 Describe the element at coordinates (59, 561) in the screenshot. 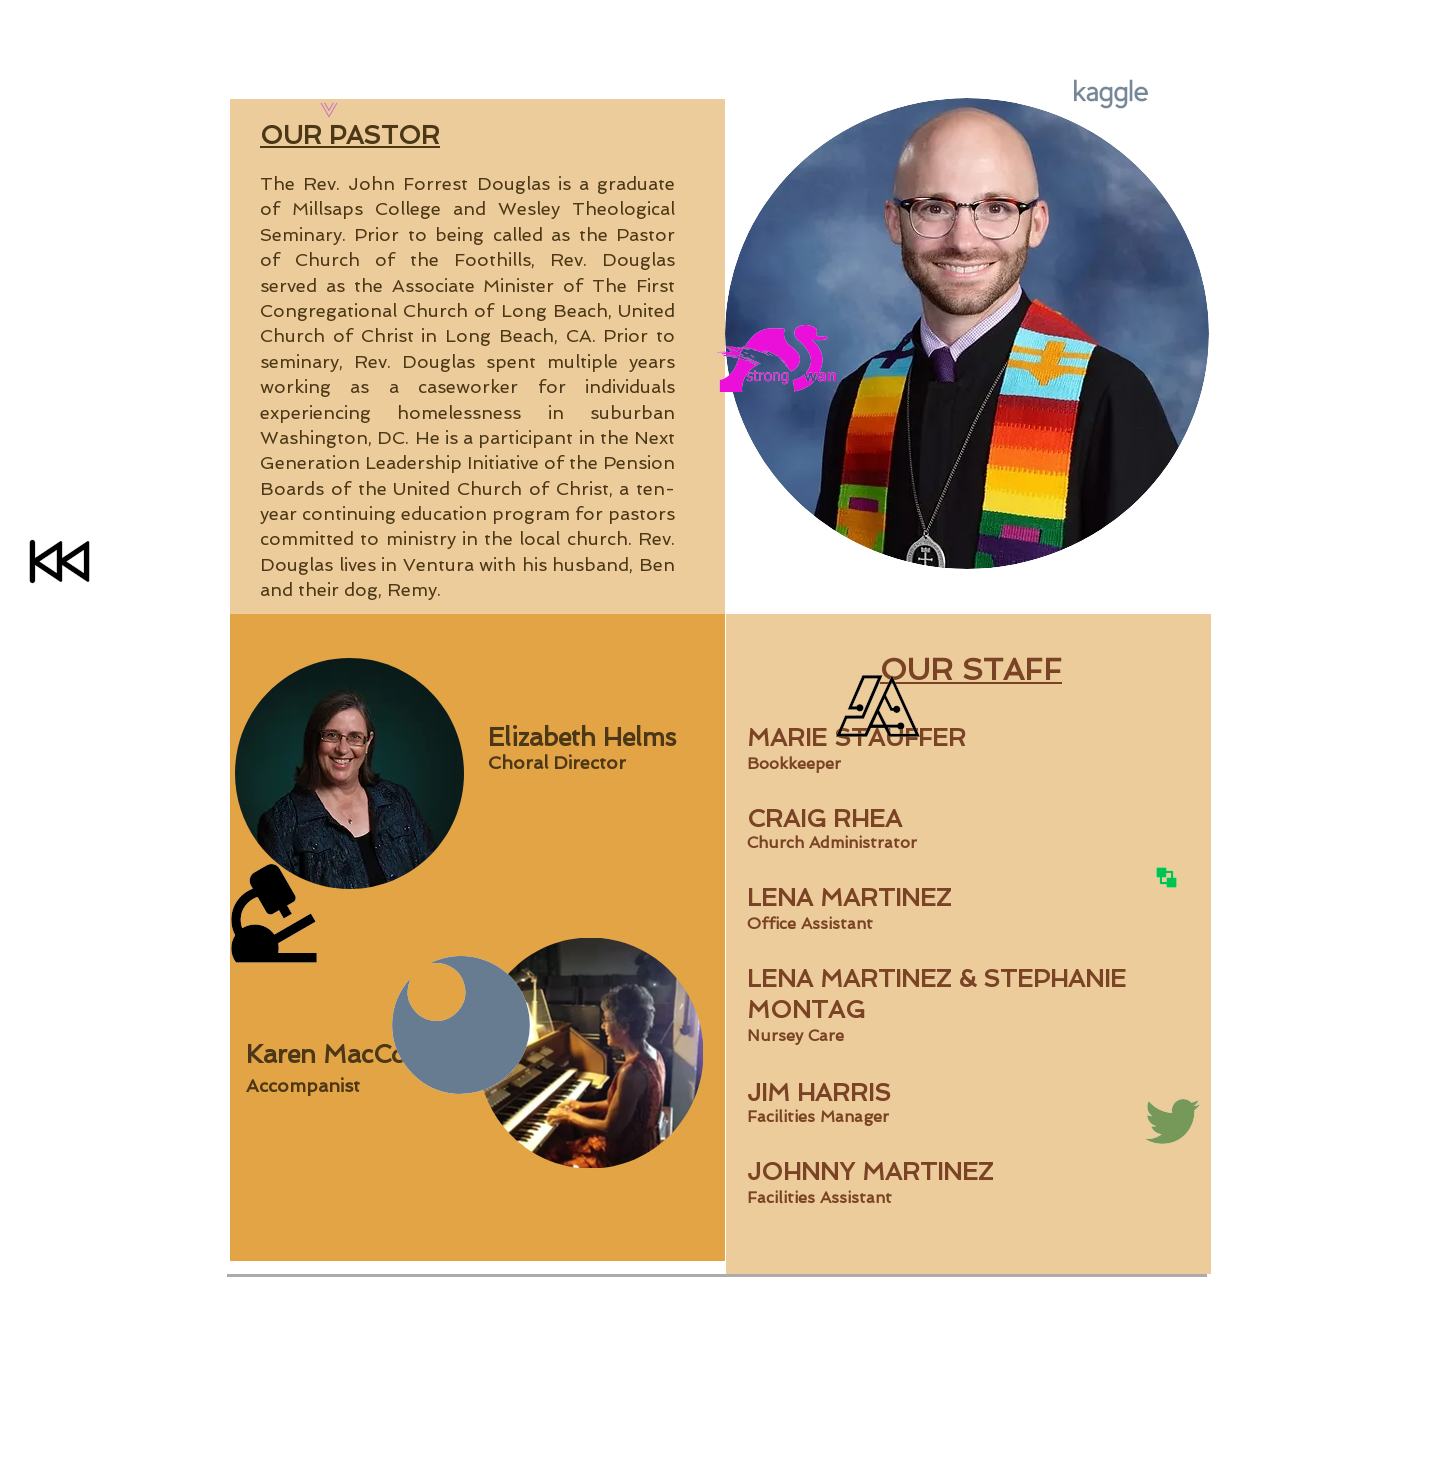

I see `skip to the beginning of the track` at that location.